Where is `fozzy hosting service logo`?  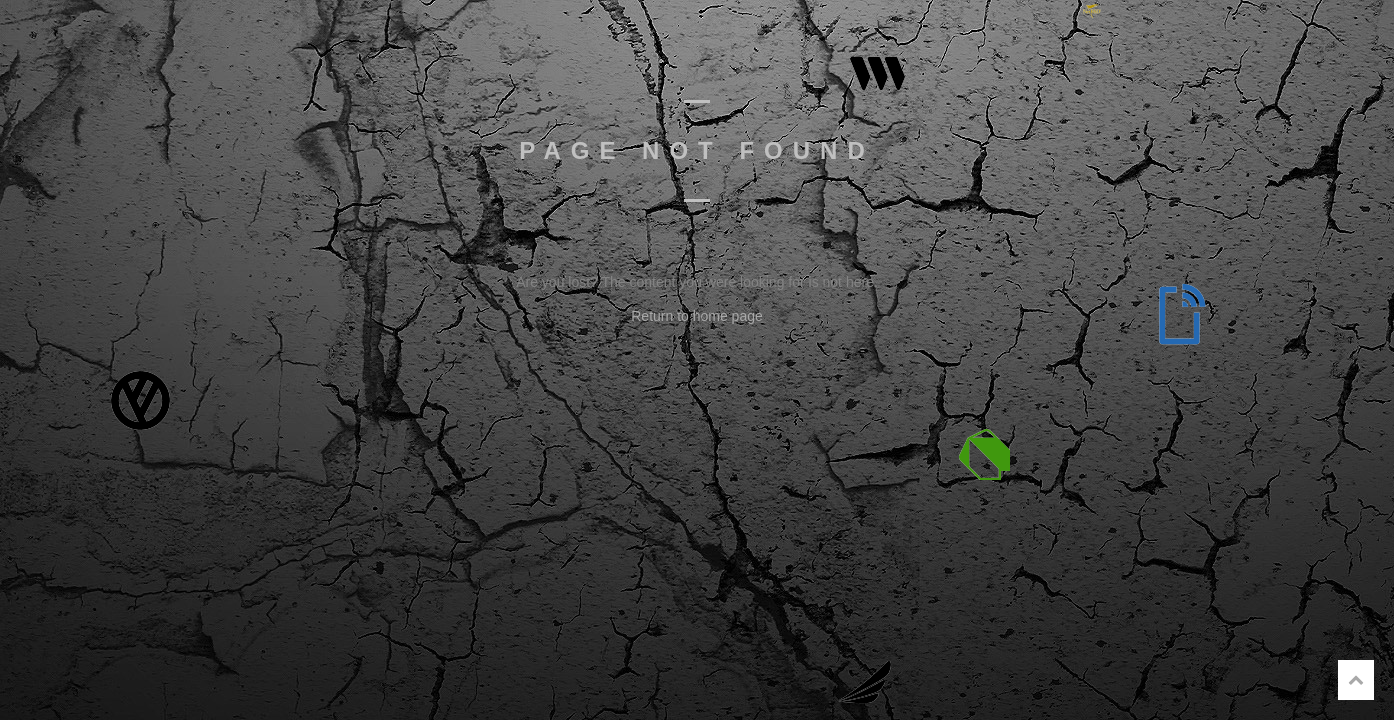 fozzy hosting service logo is located at coordinates (140, 400).